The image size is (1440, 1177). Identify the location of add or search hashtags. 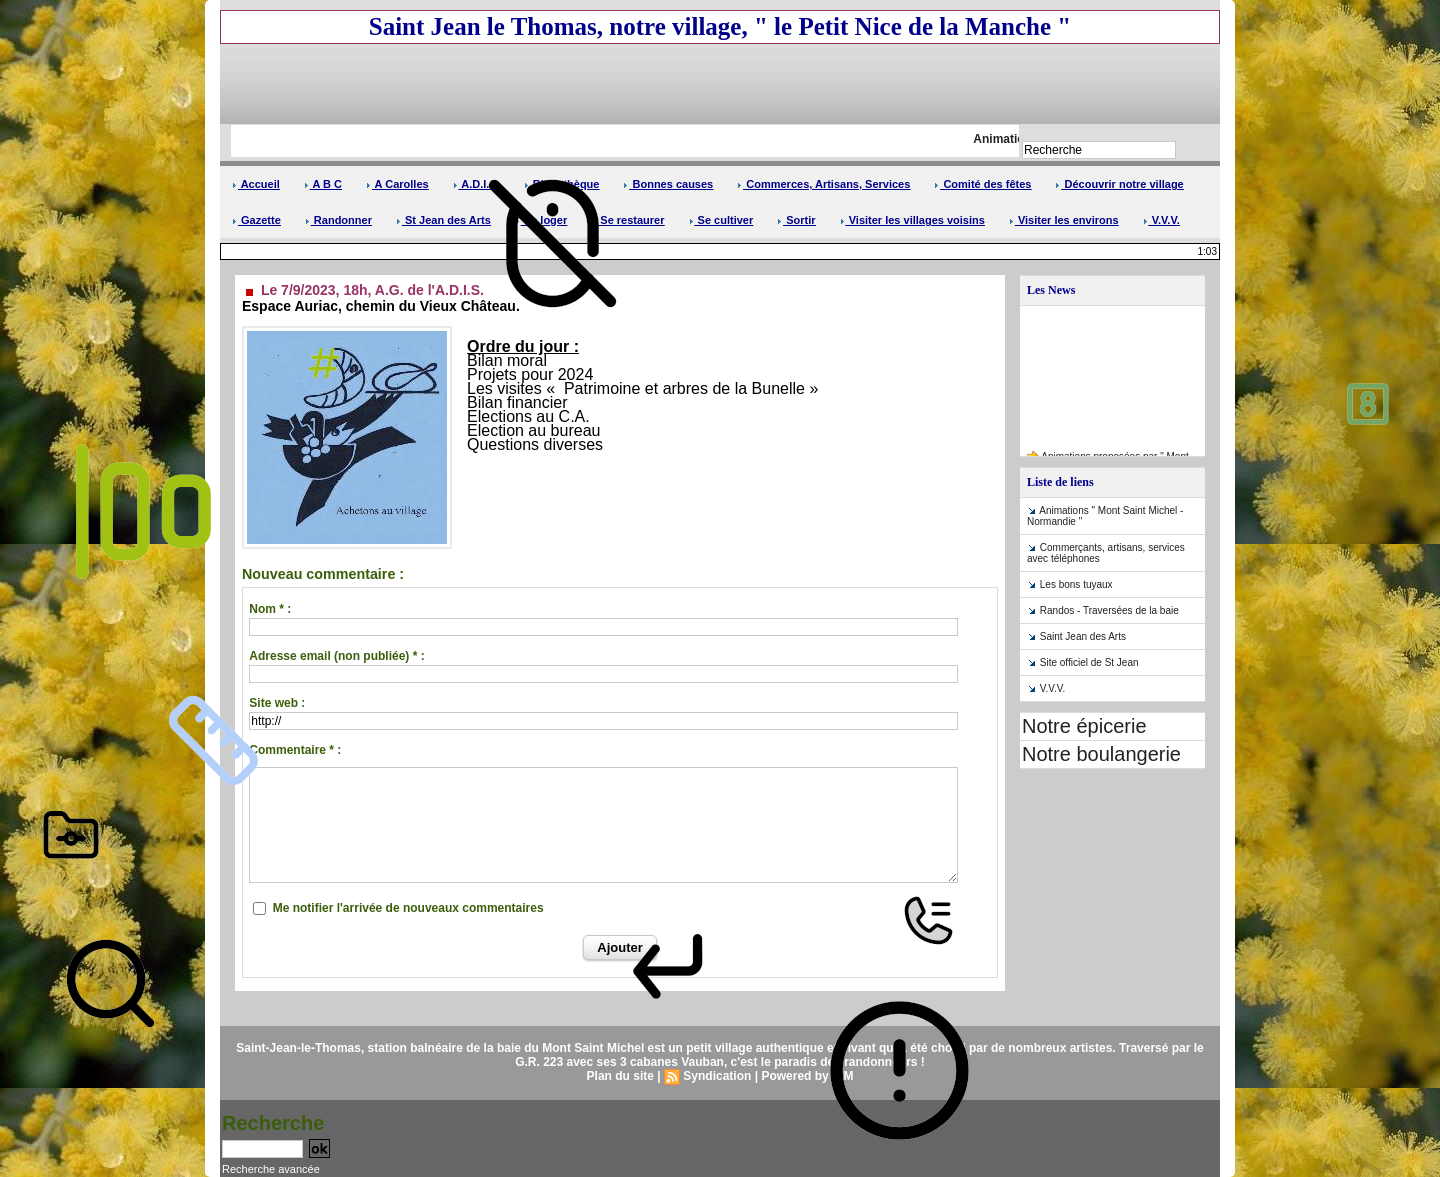
(324, 363).